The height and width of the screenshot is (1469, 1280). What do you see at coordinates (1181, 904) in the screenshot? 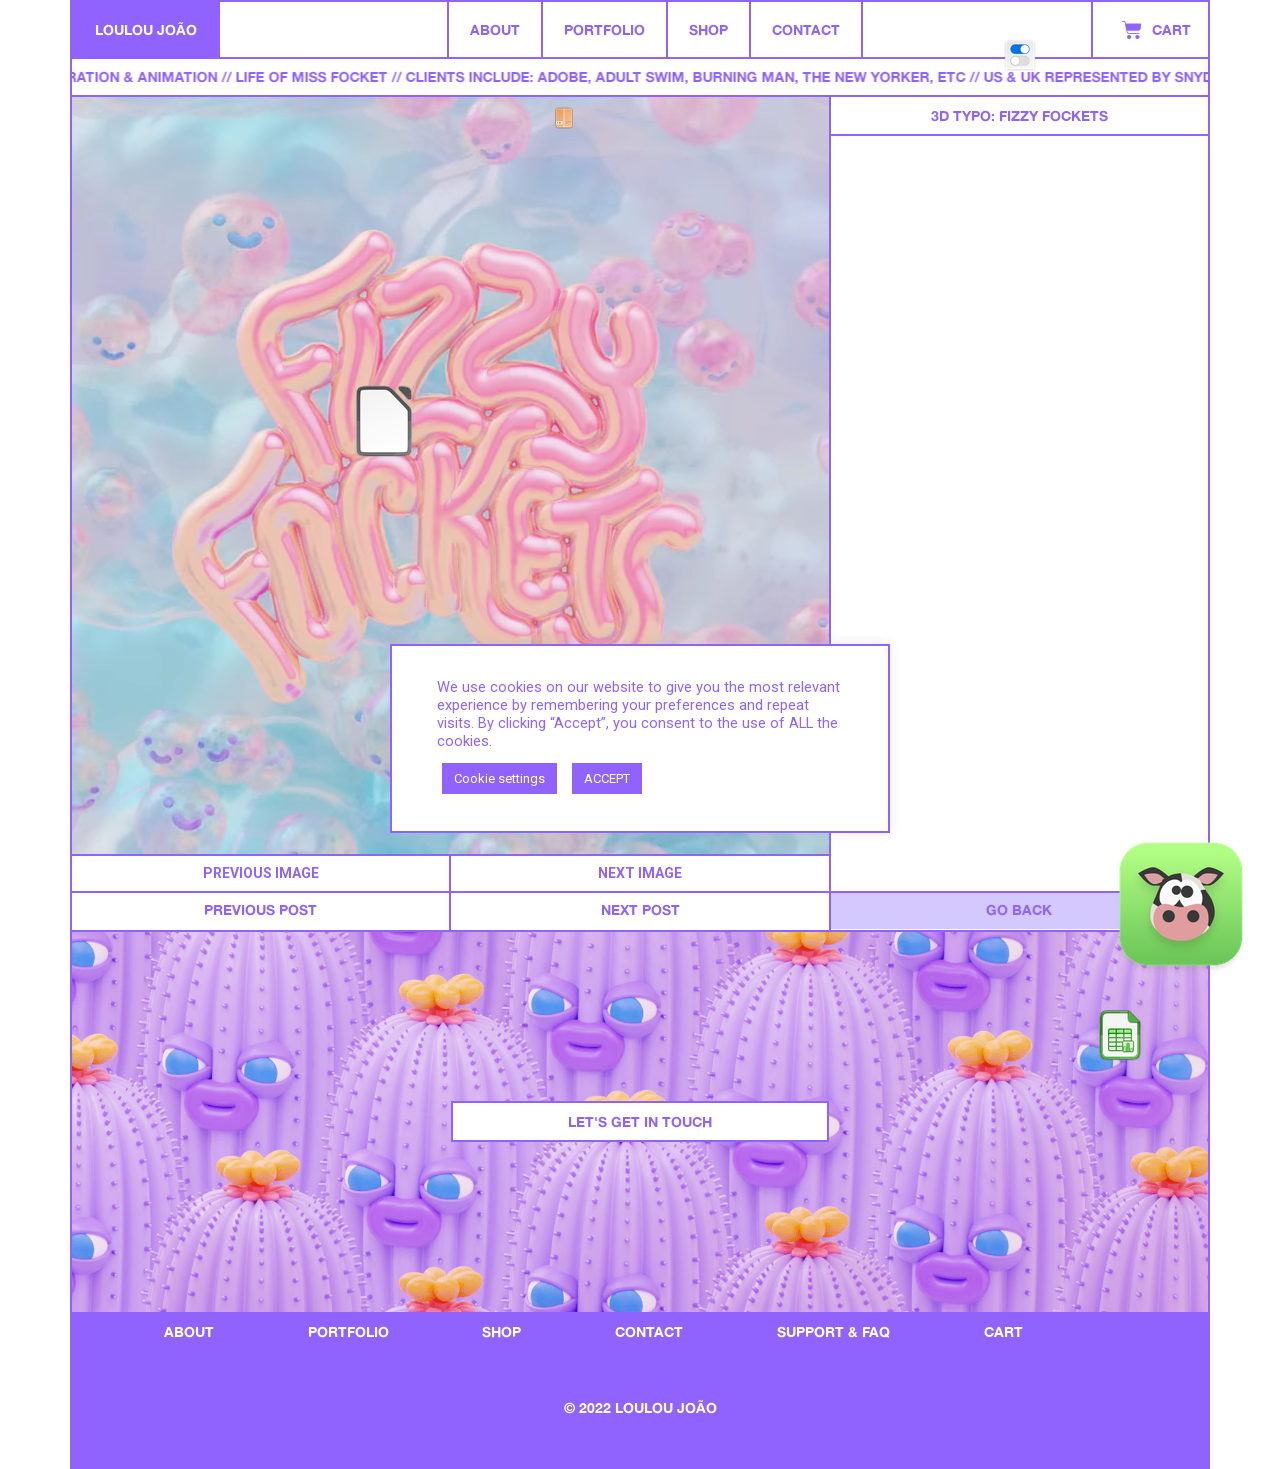
I see `open the calf audio plugin suite` at bounding box center [1181, 904].